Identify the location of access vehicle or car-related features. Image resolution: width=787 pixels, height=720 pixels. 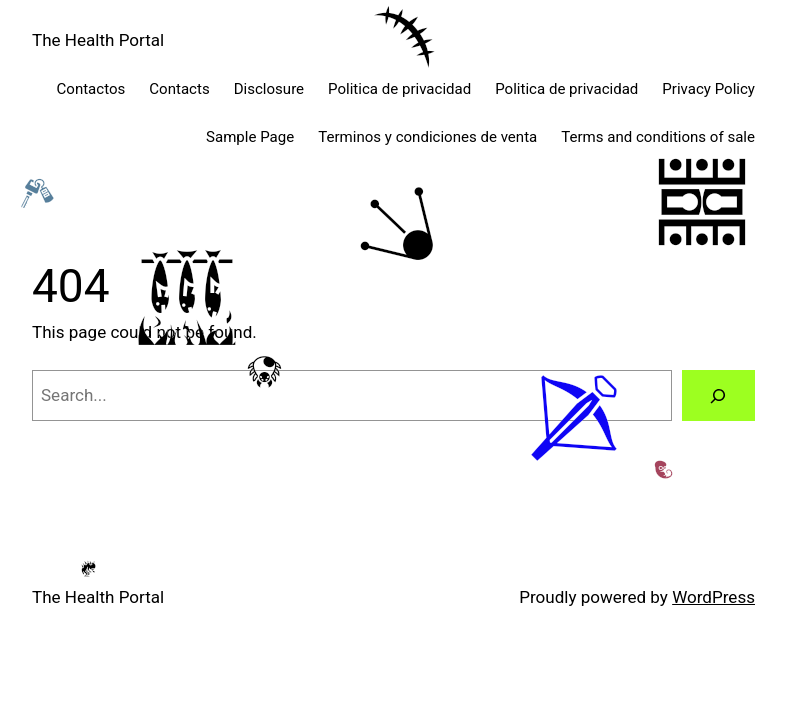
(37, 193).